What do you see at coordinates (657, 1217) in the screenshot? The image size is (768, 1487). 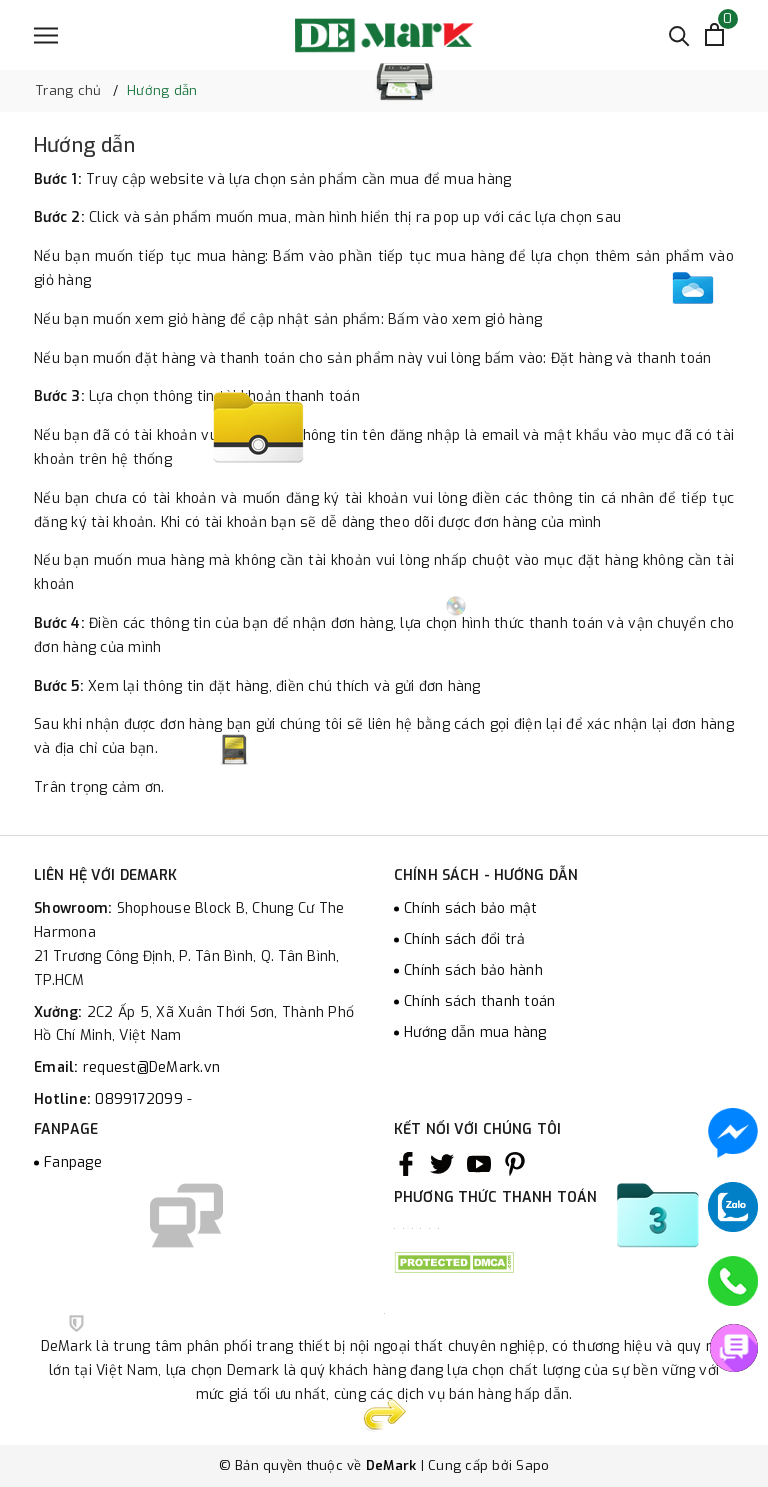 I see `folder containing autodesk 3ds max project files` at bounding box center [657, 1217].